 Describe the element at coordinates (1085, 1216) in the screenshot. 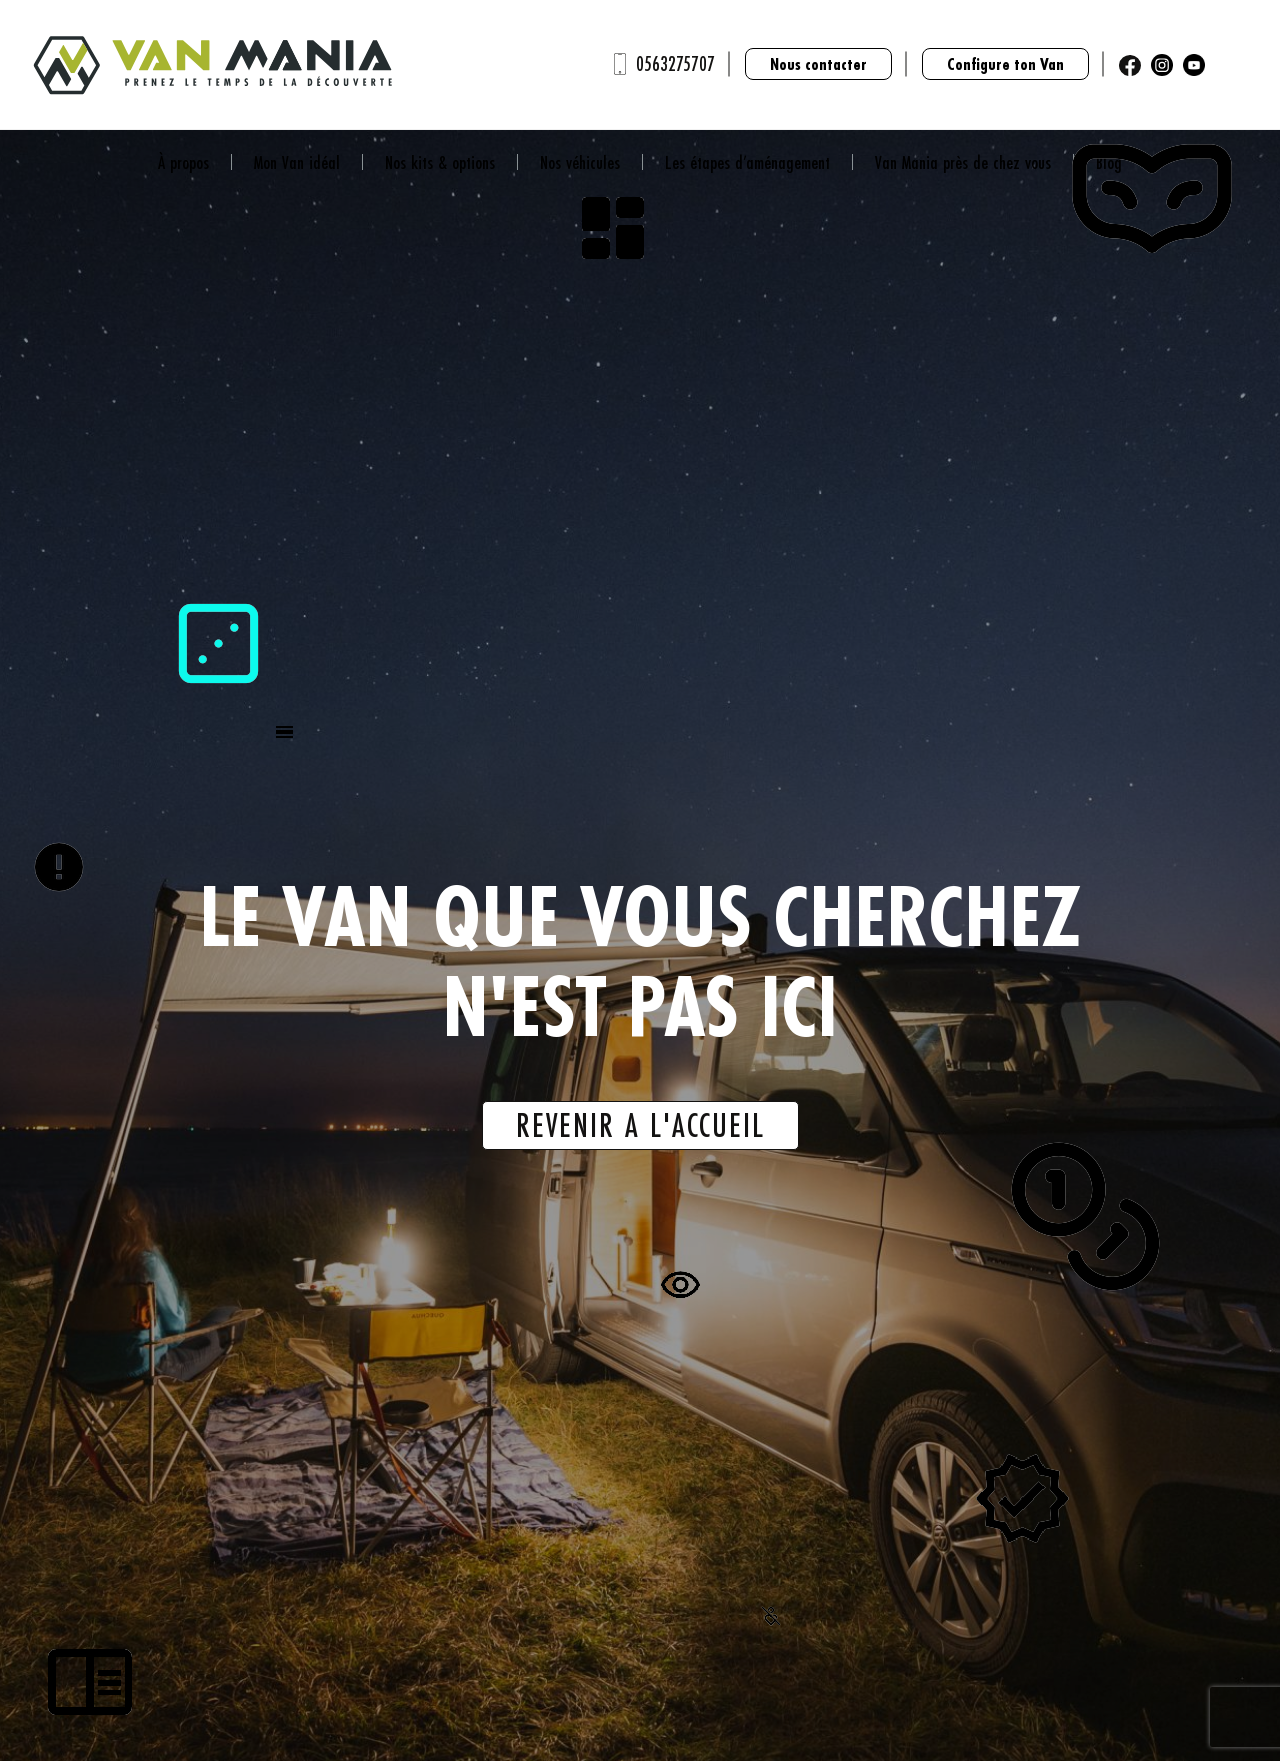

I see `view your coin balance or currency` at that location.